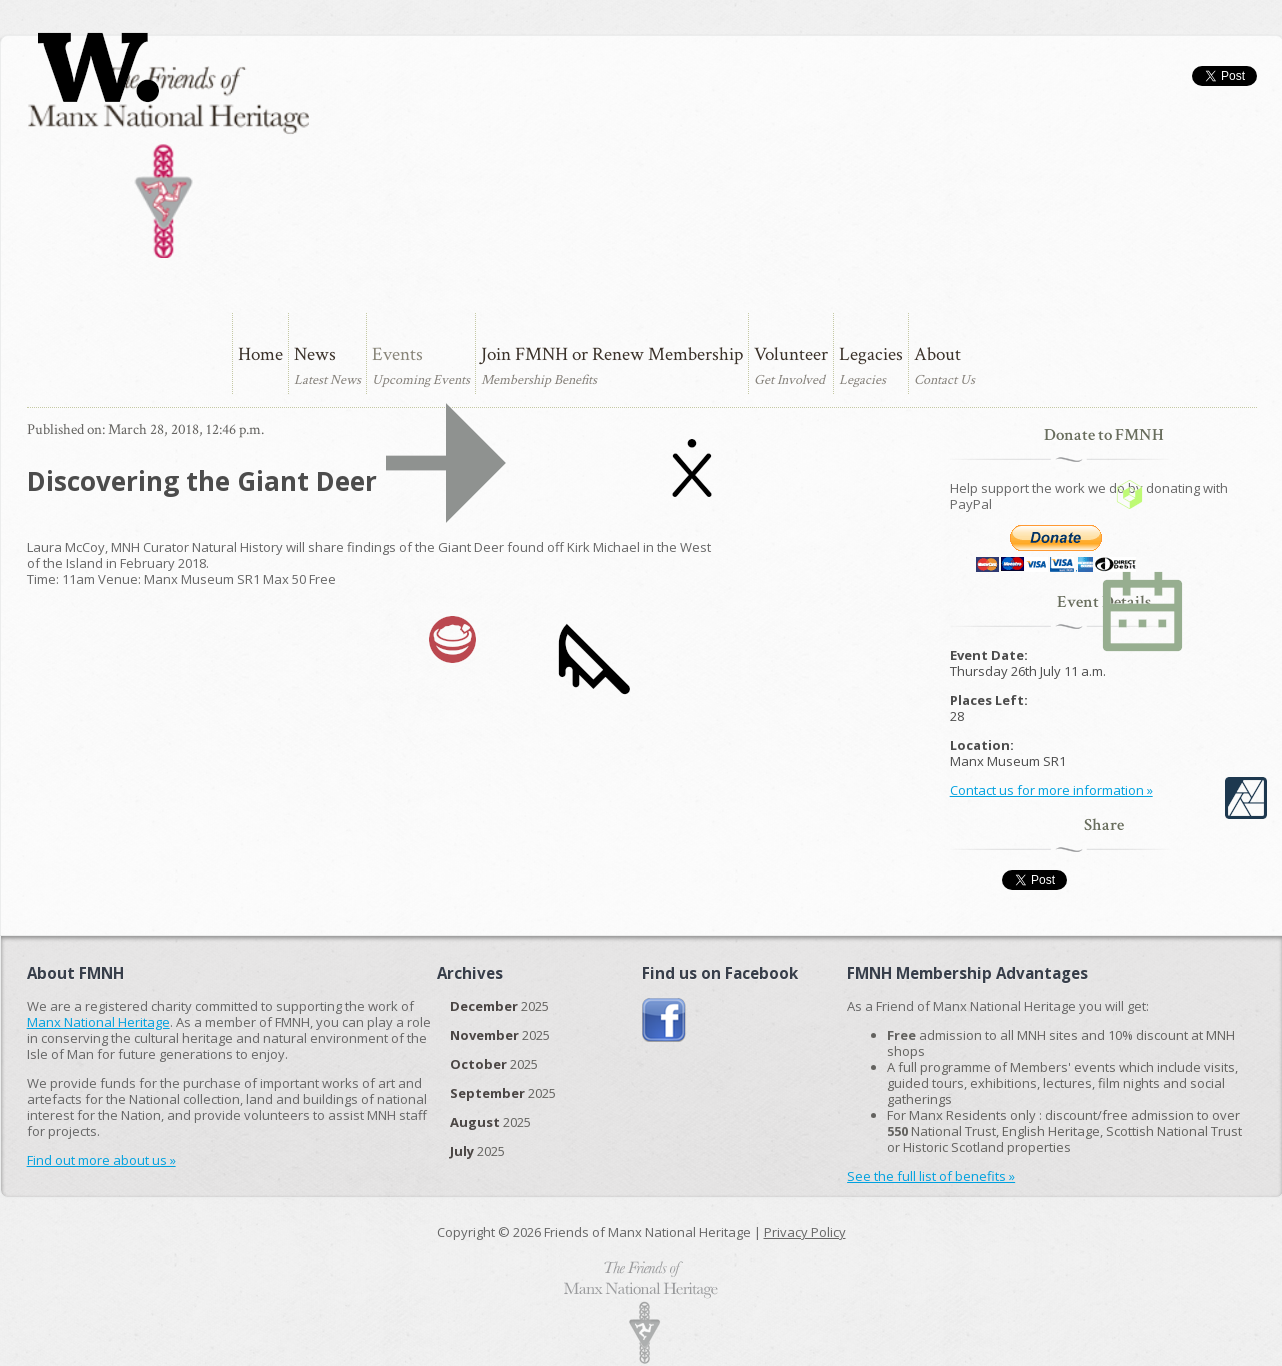 This screenshot has height=1366, width=1282. Describe the element at coordinates (692, 468) in the screenshot. I see `launch Citrix workspace or virtual desktop` at that location.